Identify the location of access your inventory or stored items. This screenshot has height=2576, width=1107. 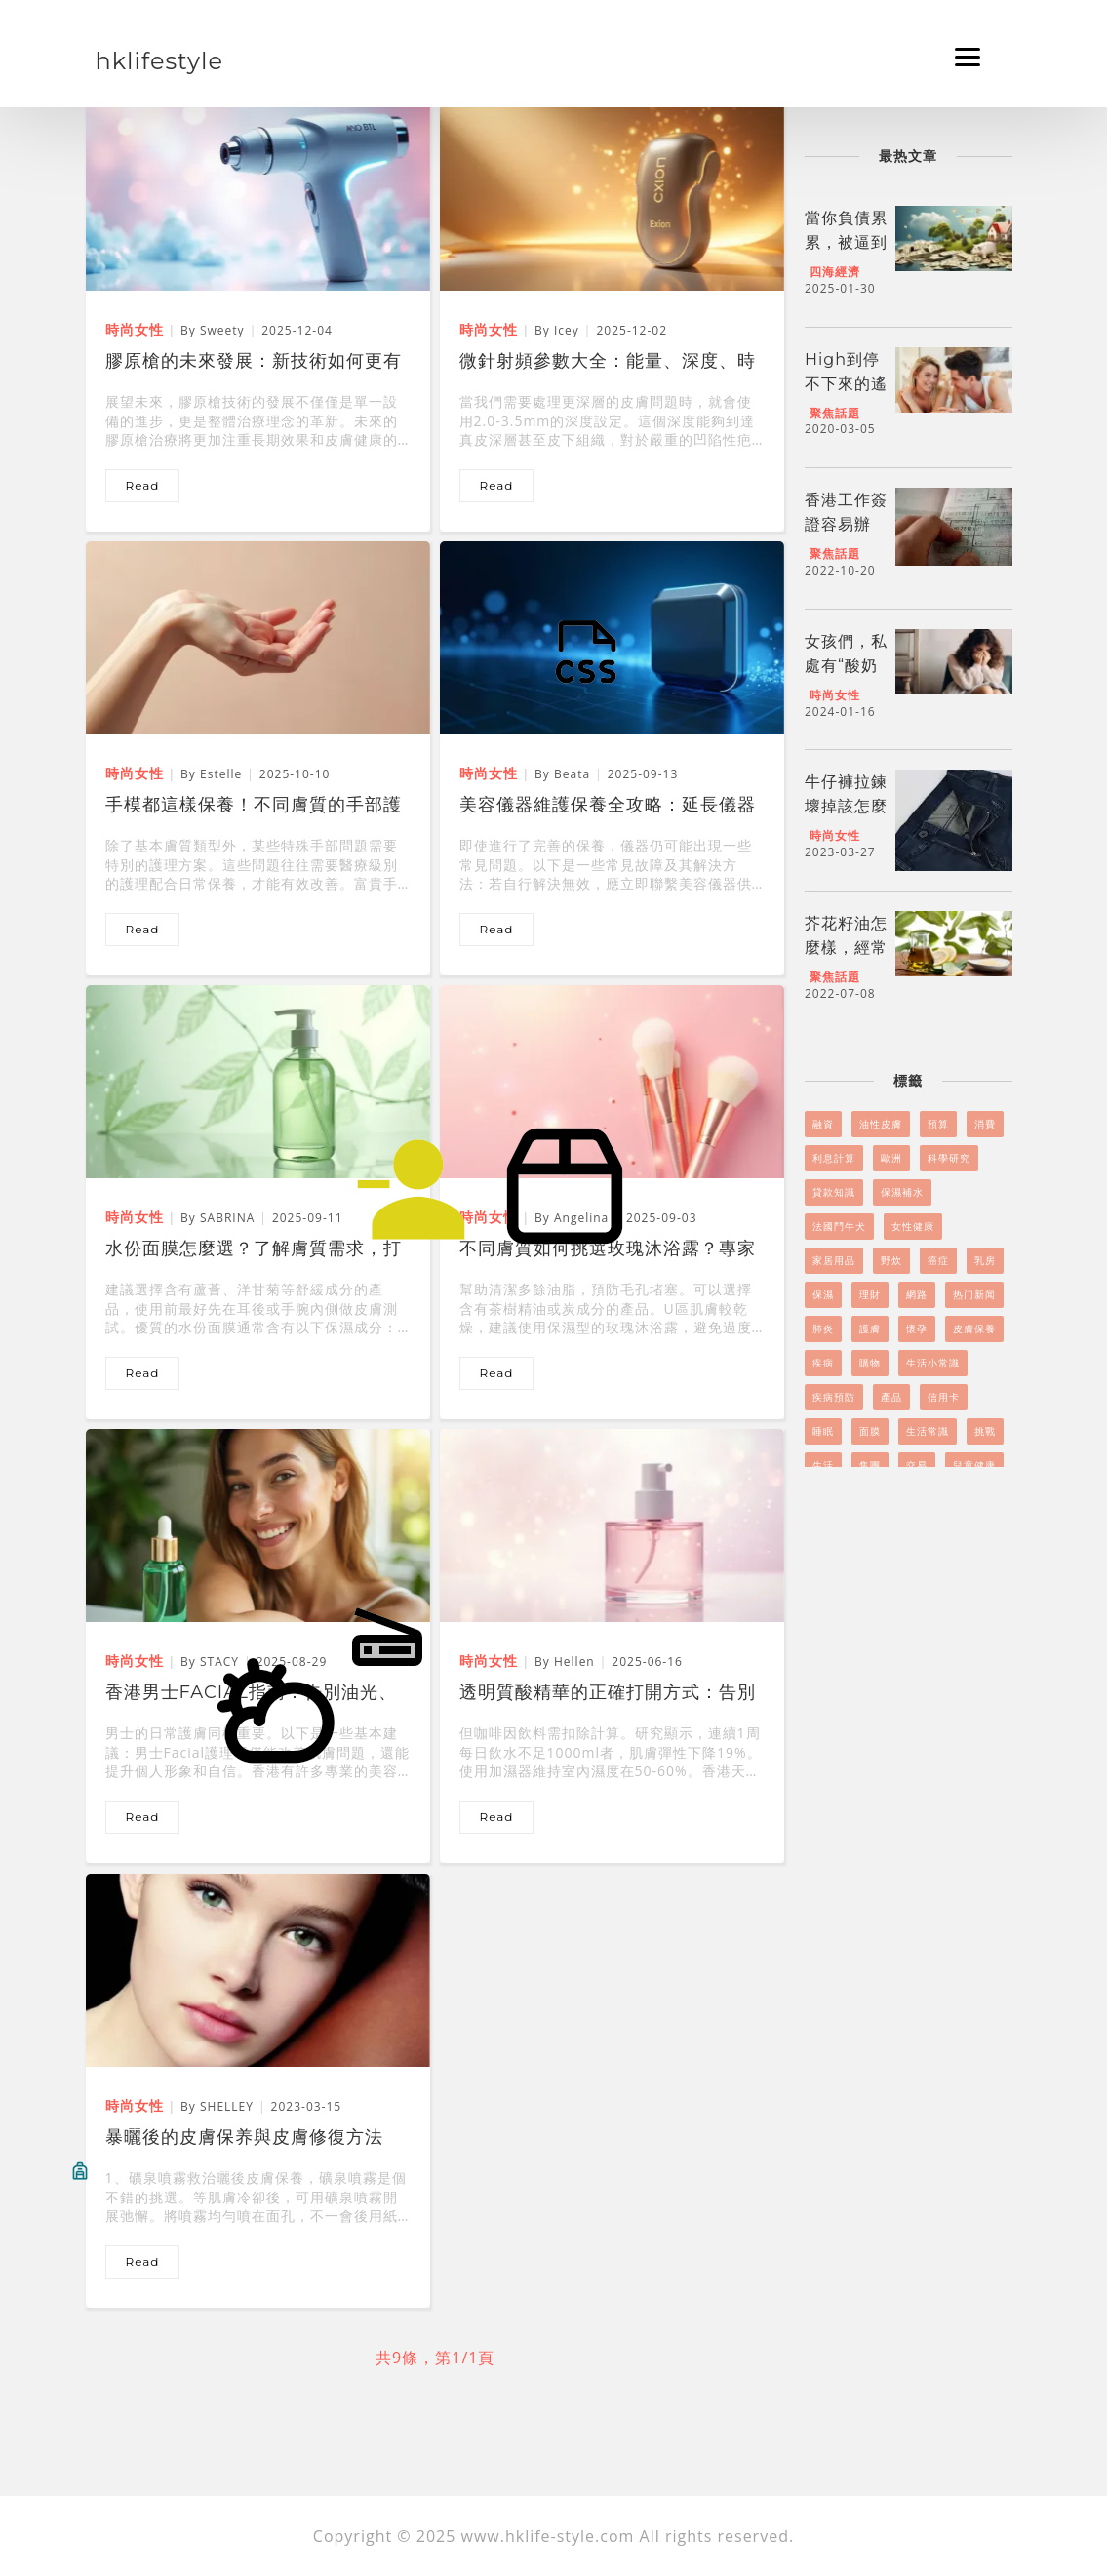
(80, 2171).